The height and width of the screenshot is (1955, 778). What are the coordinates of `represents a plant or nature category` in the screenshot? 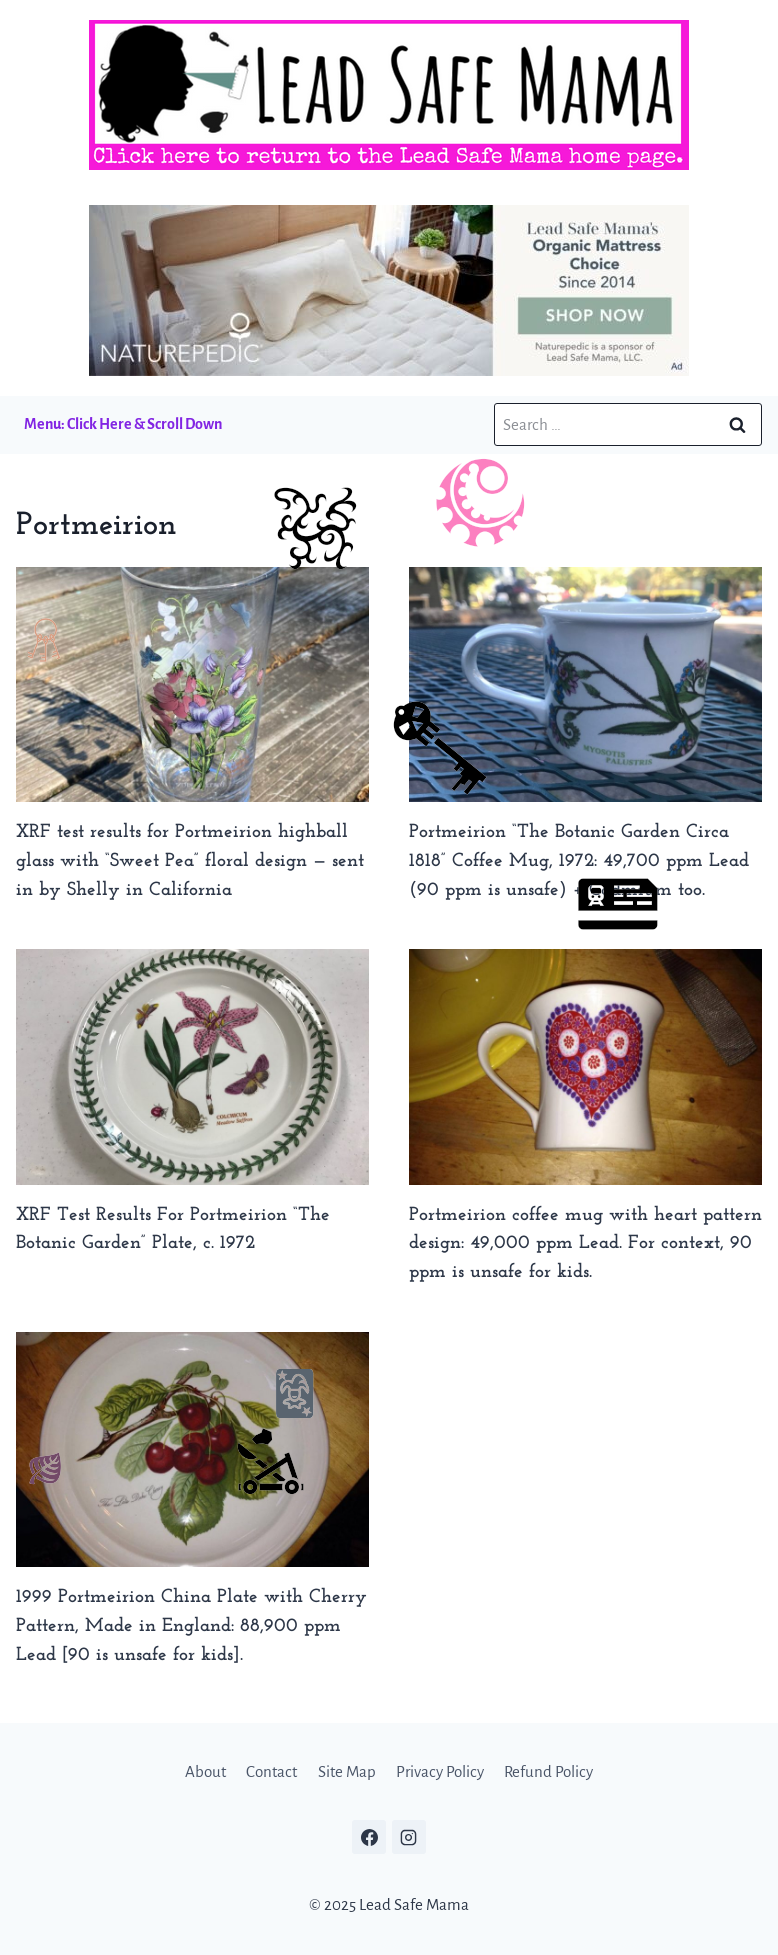 It's located at (45, 1468).